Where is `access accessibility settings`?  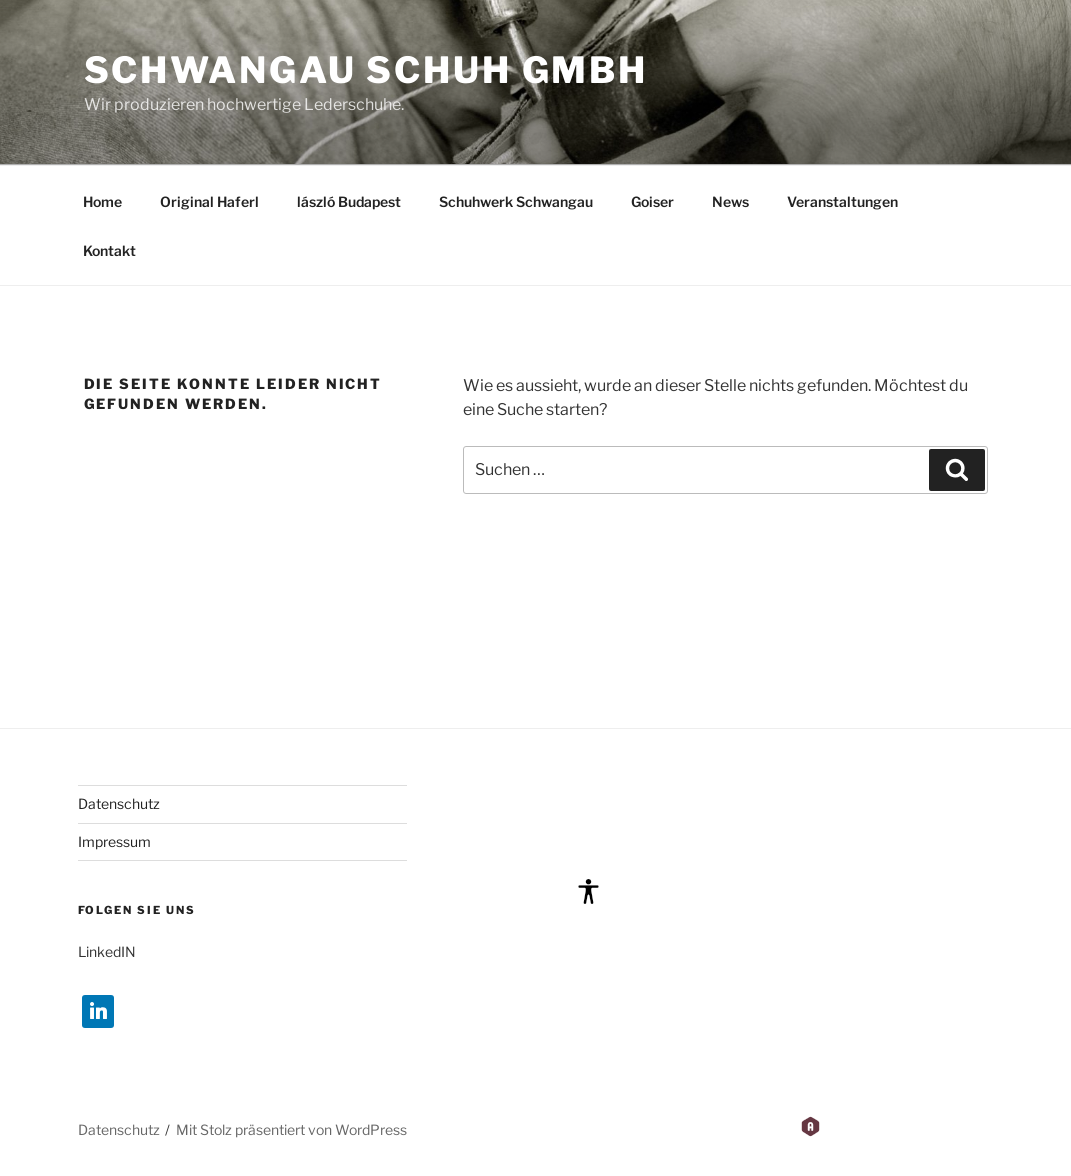
access accessibility settings is located at coordinates (588, 891).